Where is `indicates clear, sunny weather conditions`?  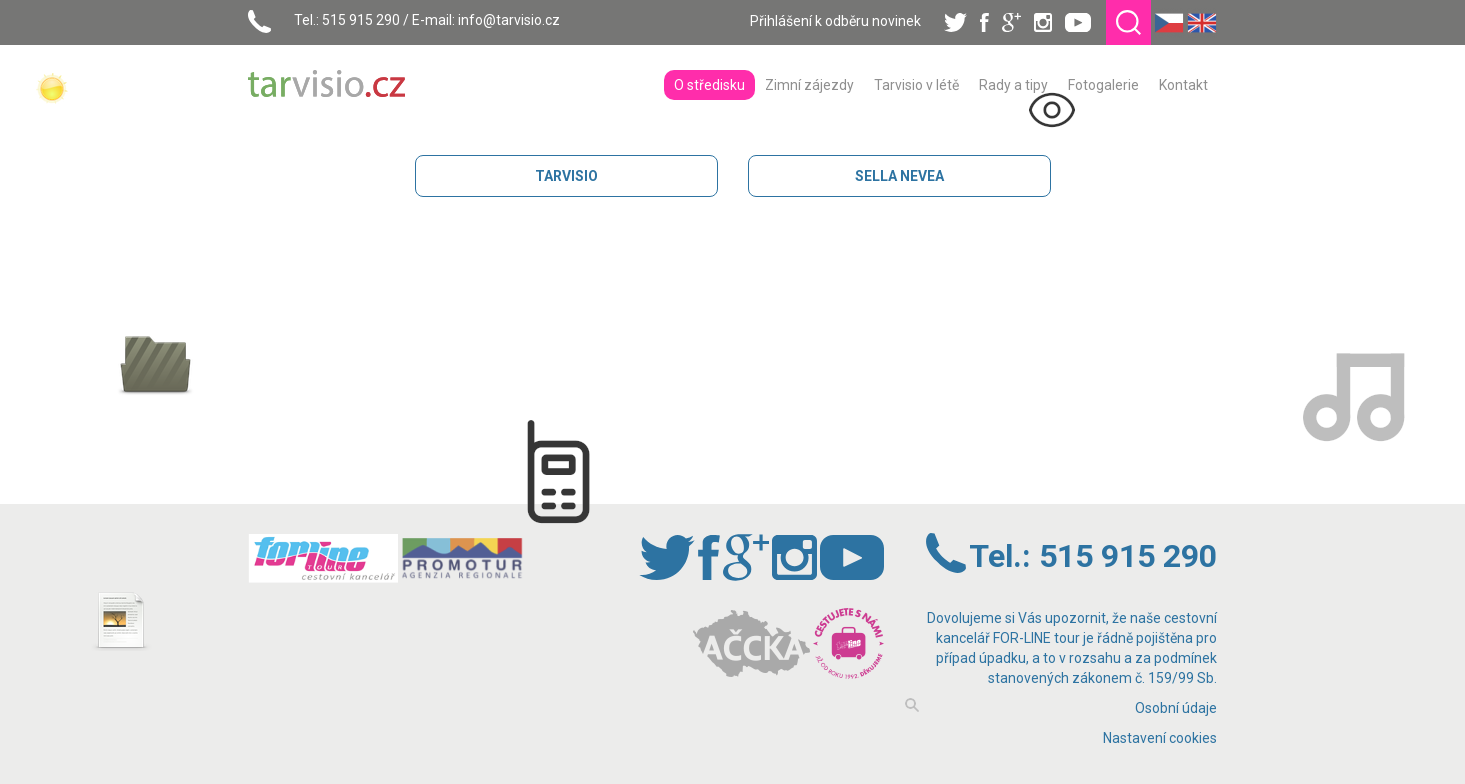
indicates clear, sunny weather conditions is located at coordinates (52, 89).